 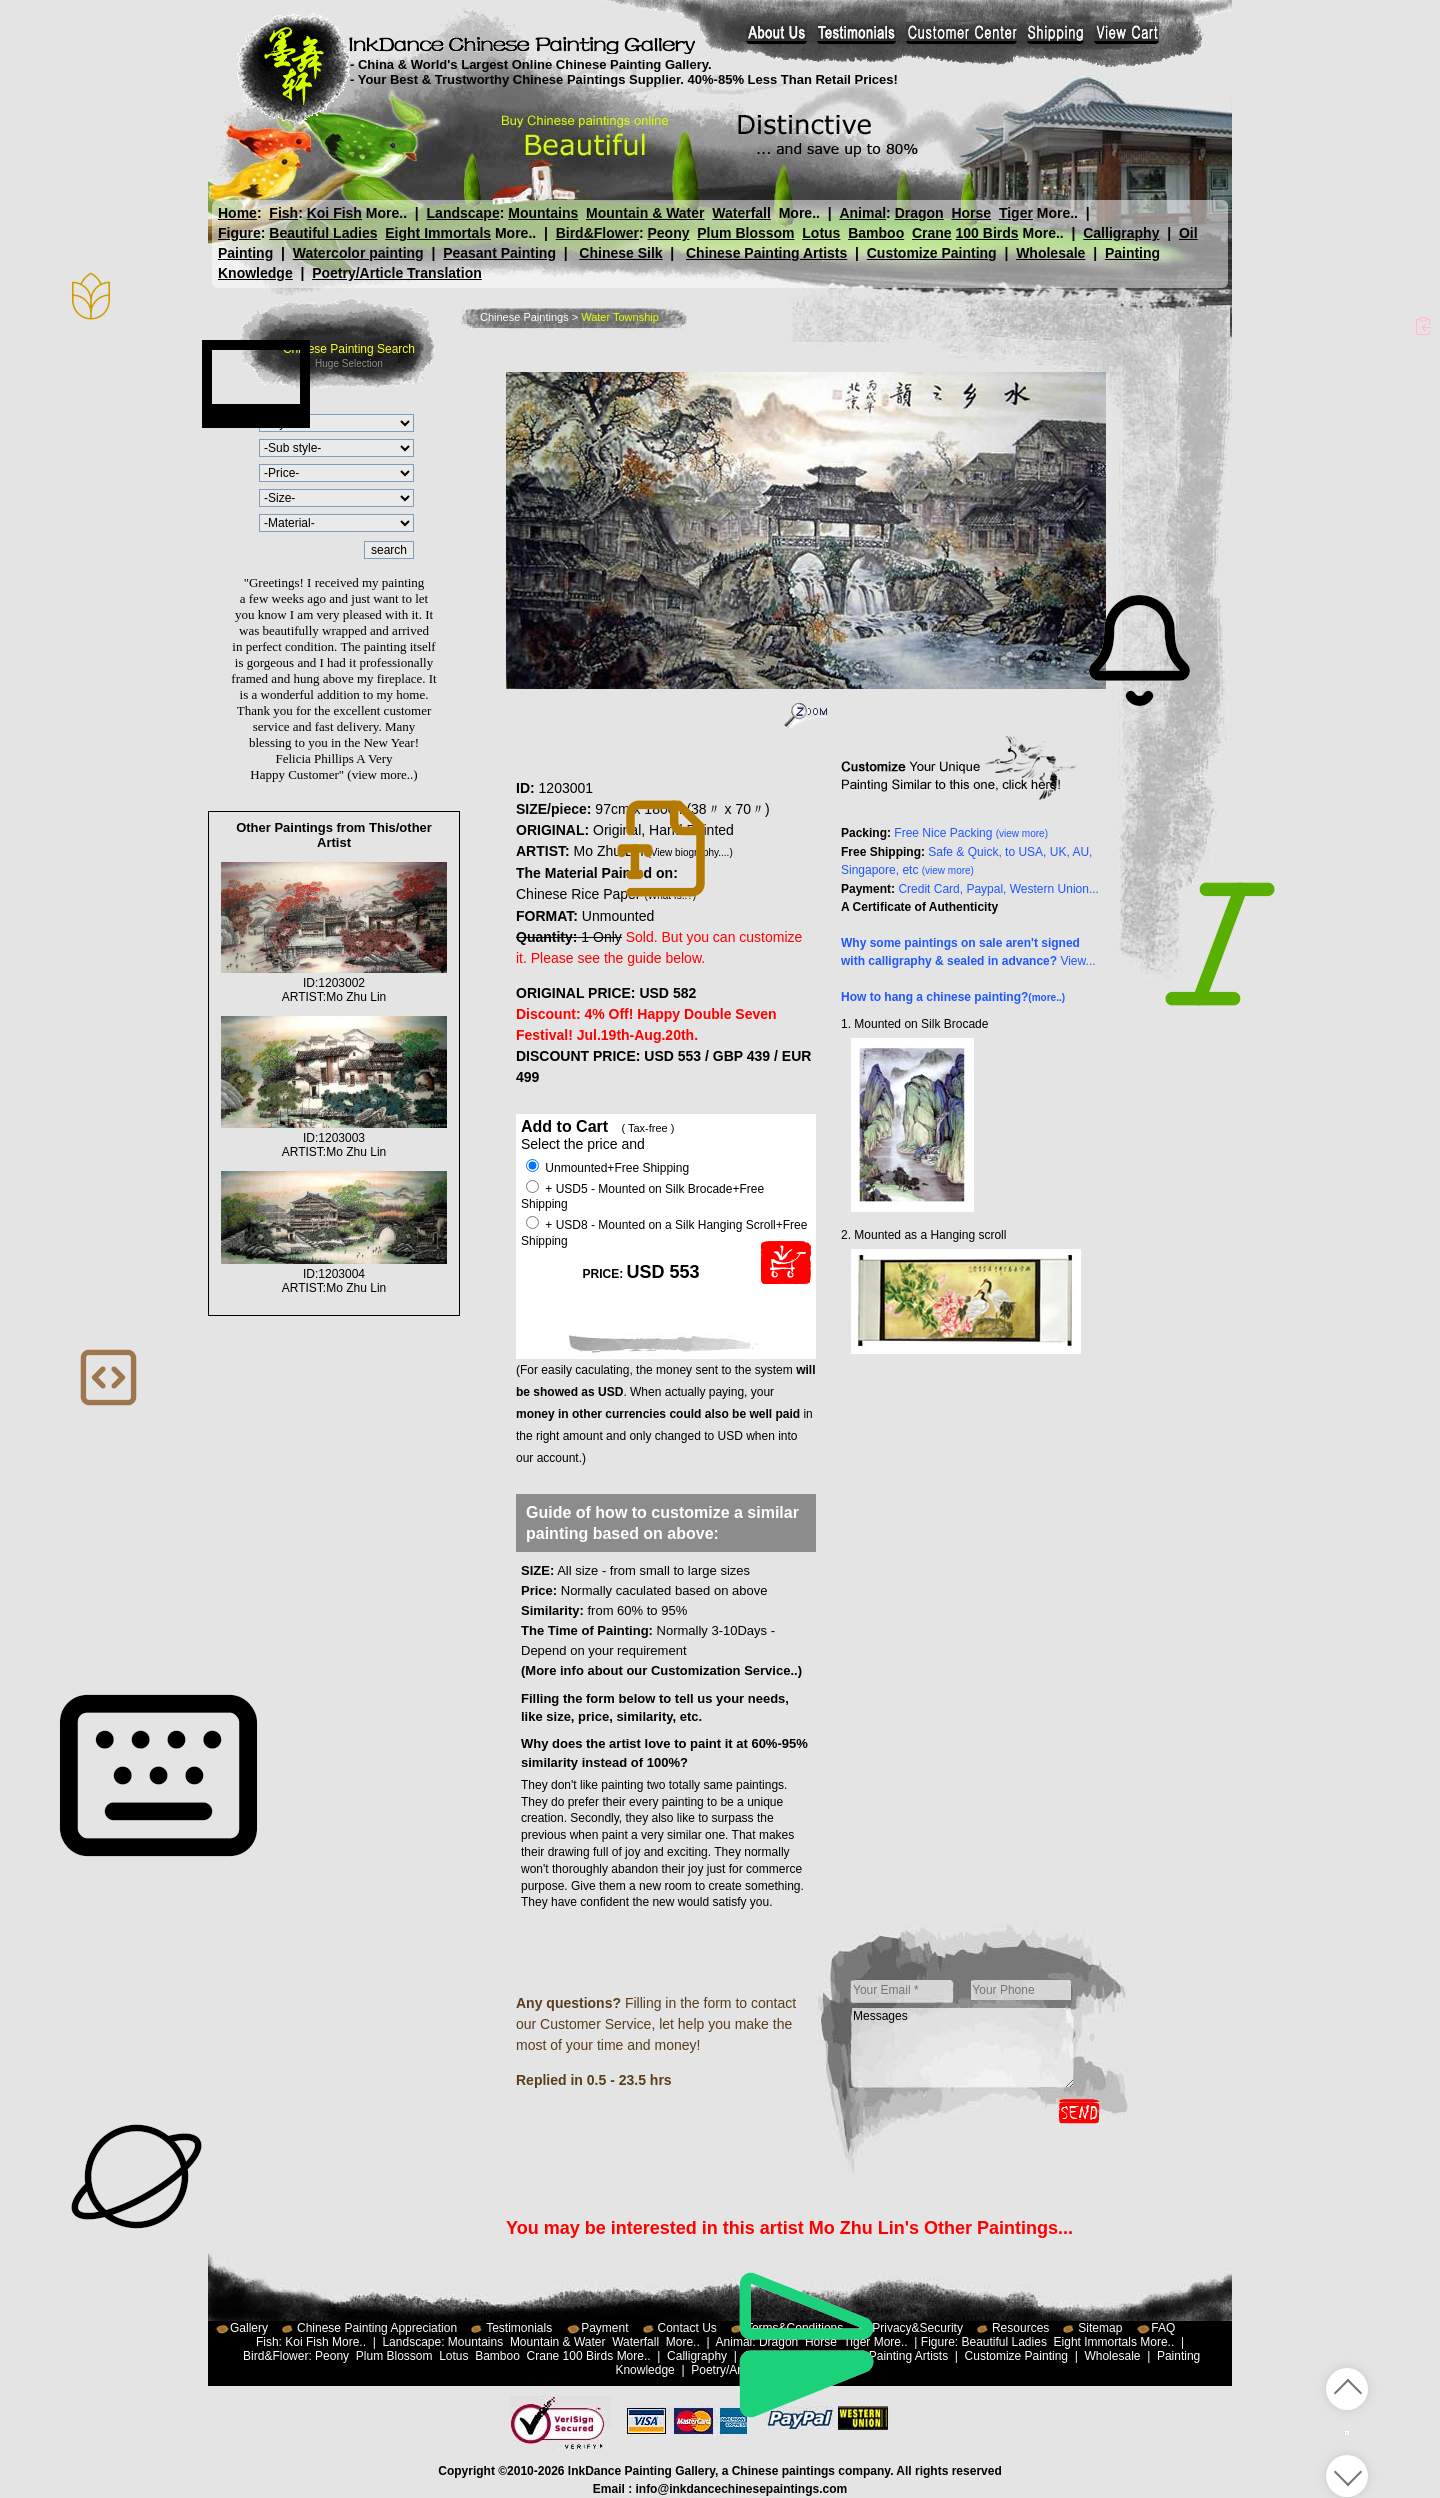 I want to click on indicates grain or wheat content in food items, so click(x=91, y=297).